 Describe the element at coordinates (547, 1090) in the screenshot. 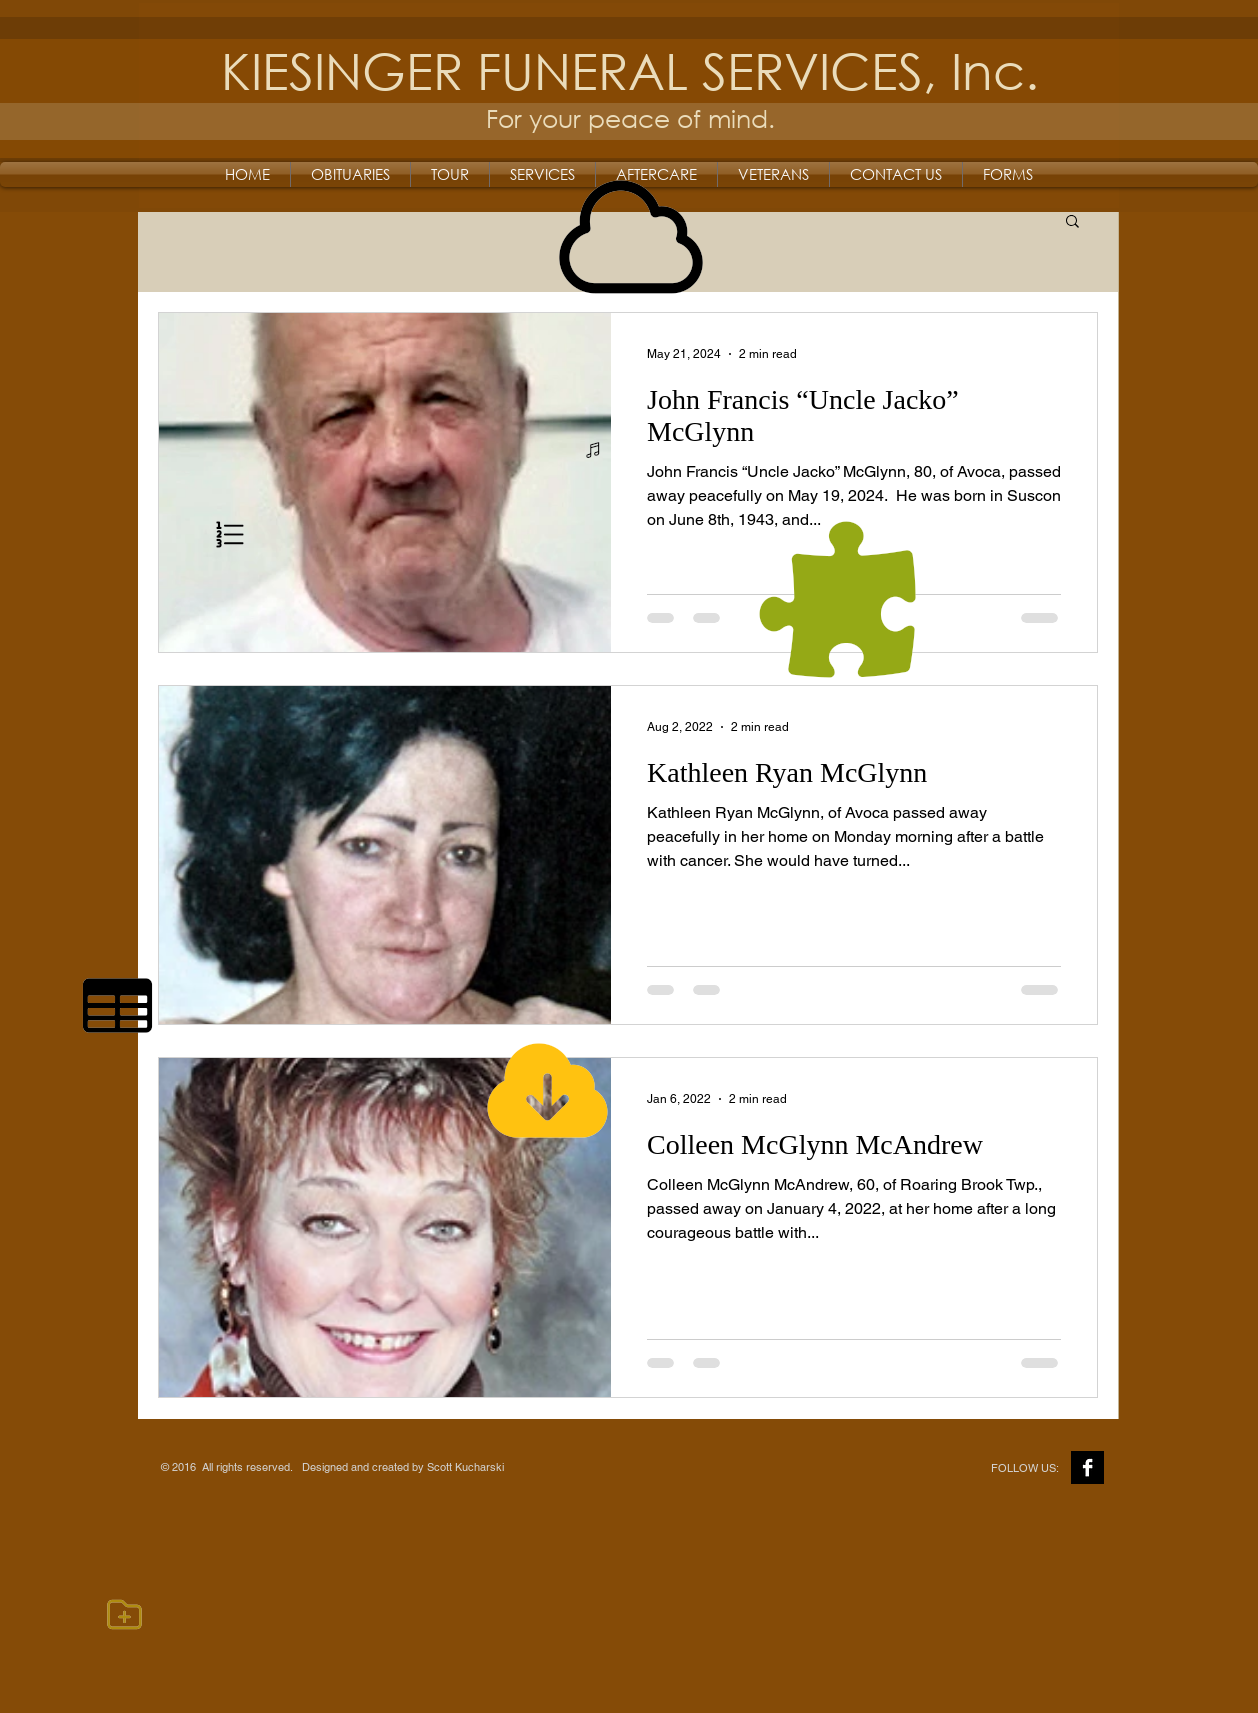

I see `download from cloud storage` at that location.